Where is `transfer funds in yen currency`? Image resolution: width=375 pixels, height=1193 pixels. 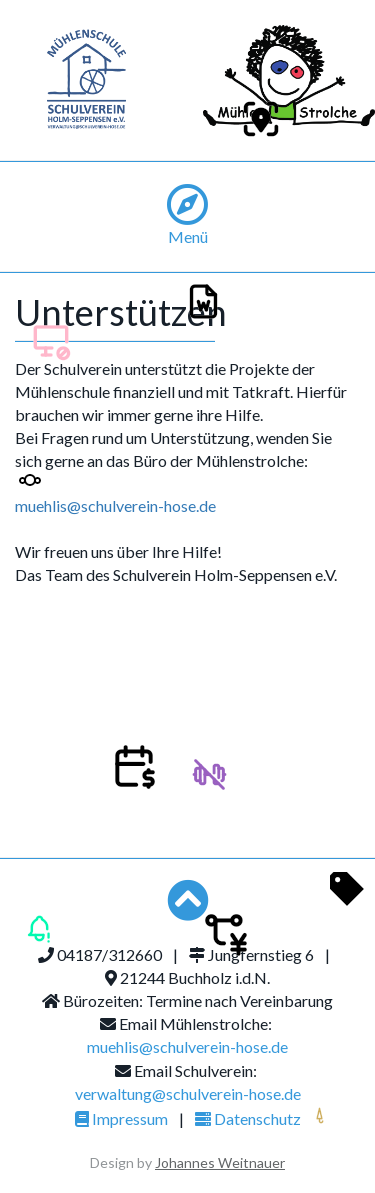
transfer funds in yen currency is located at coordinates (226, 935).